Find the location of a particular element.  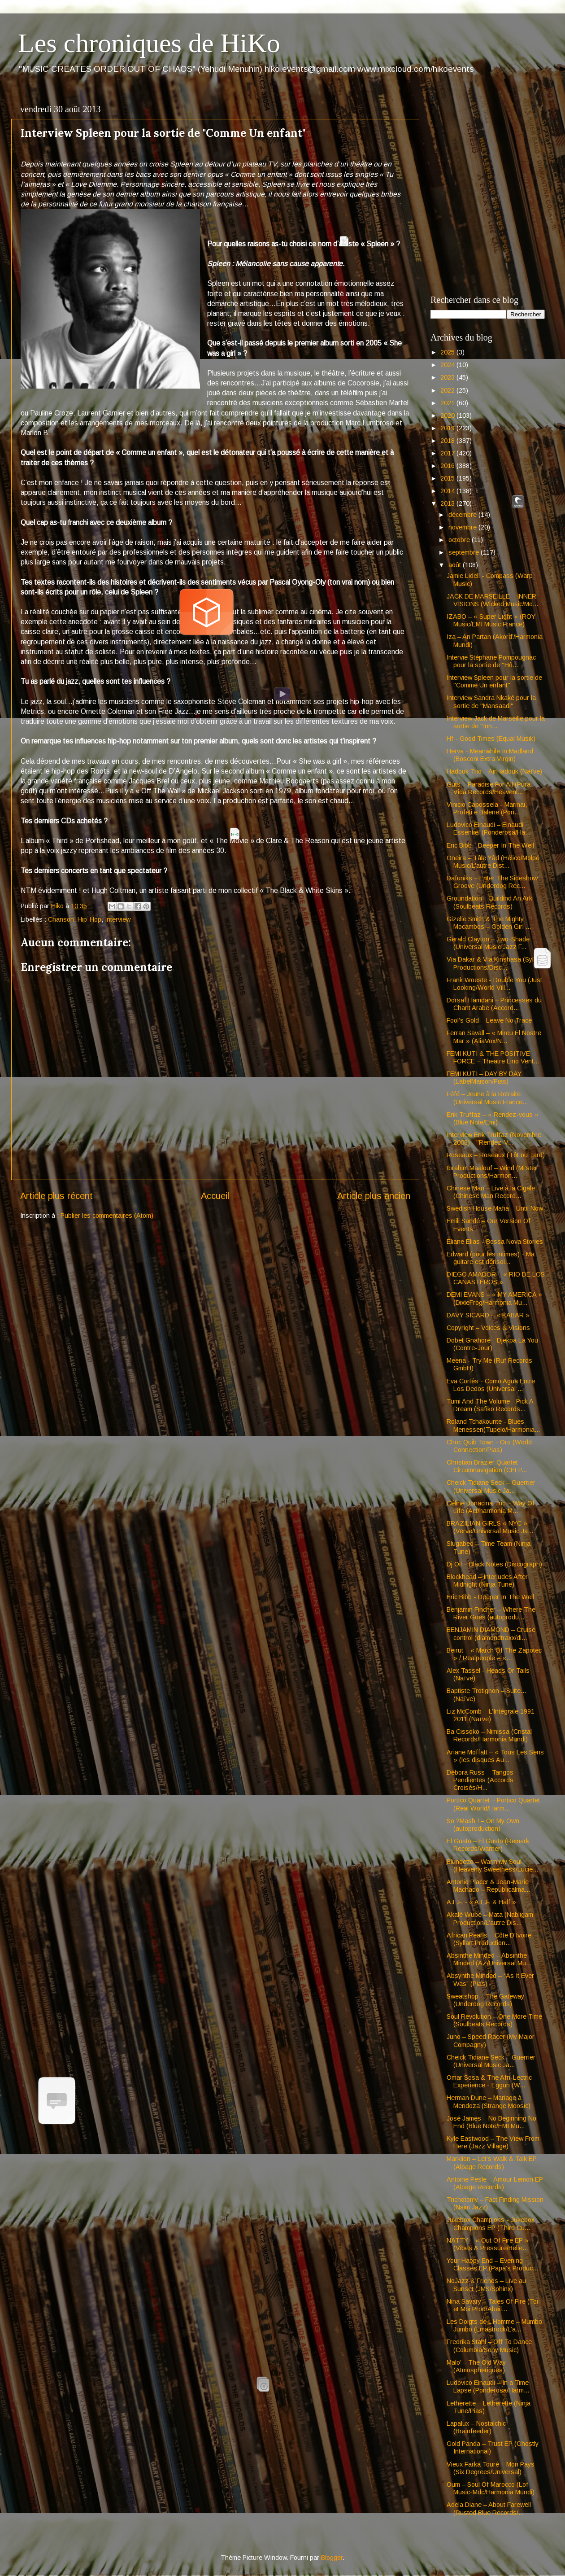

systemd unit configuration file is located at coordinates (235, 833).